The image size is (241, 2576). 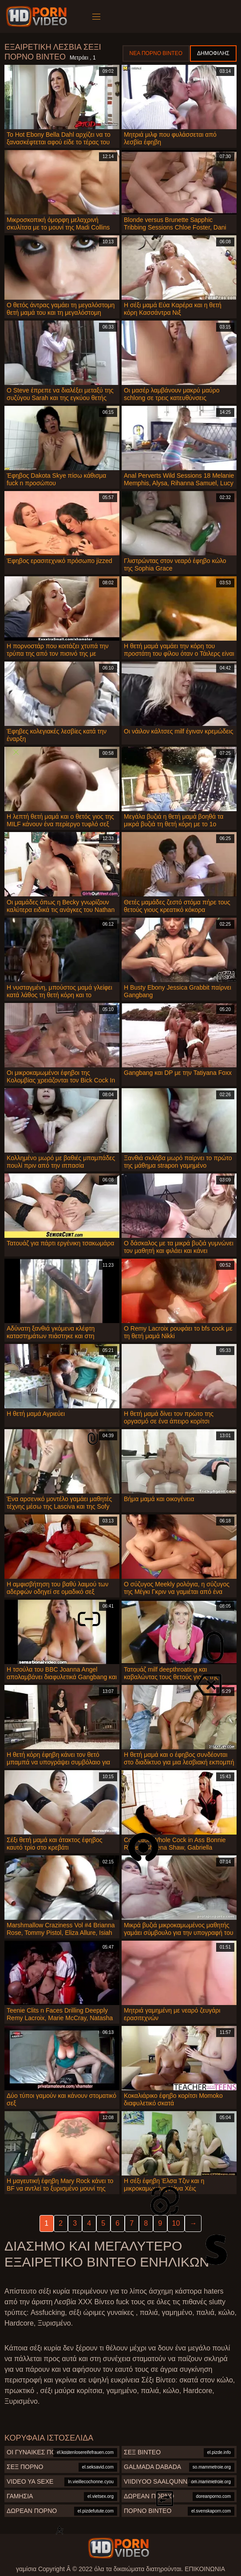 I want to click on stripe payment integration, so click(x=216, y=2250).